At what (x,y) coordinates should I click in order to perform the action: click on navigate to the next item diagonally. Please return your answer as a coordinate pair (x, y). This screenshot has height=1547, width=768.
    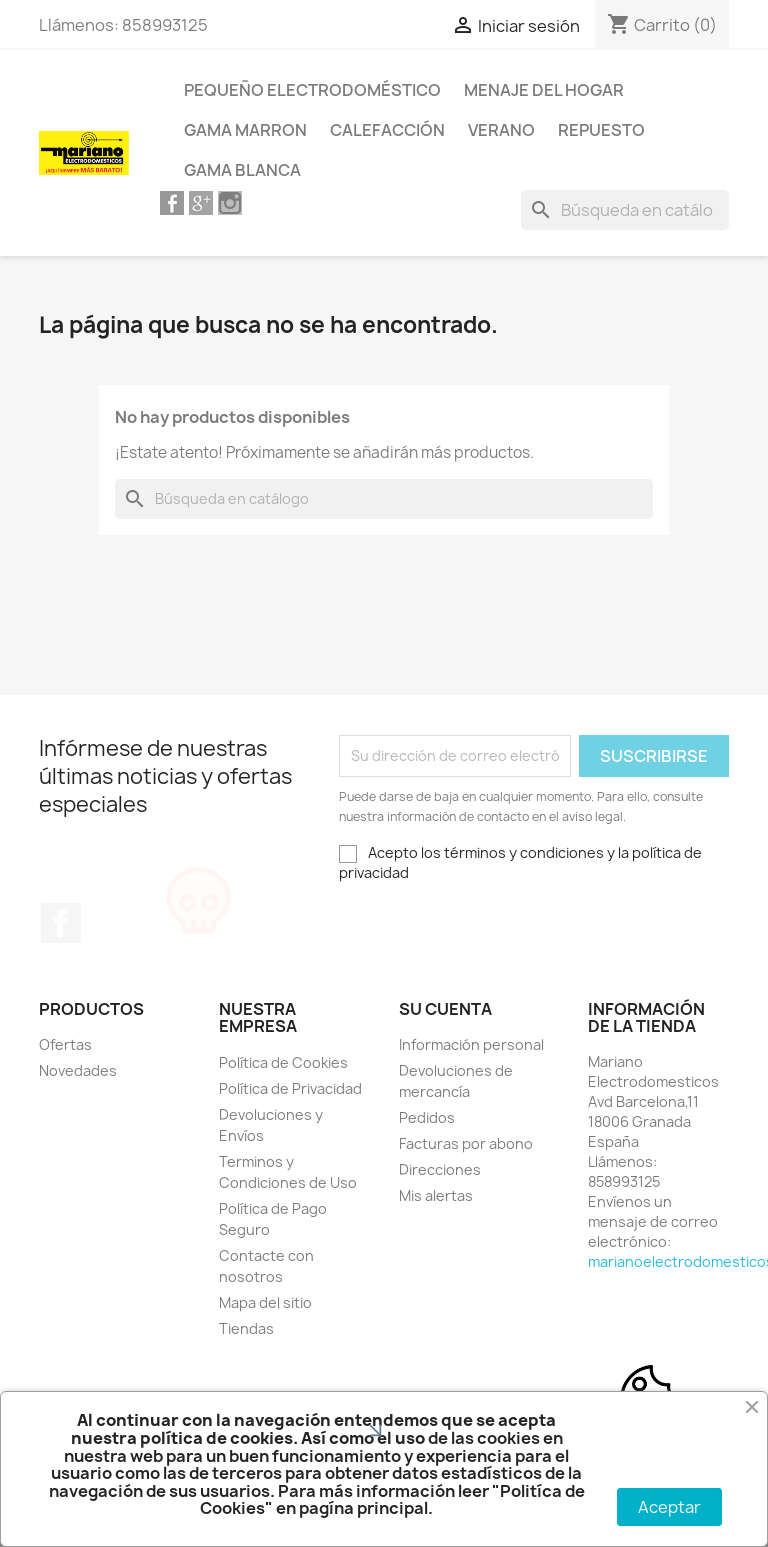
    Looking at the image, I should click on (375, 1430).